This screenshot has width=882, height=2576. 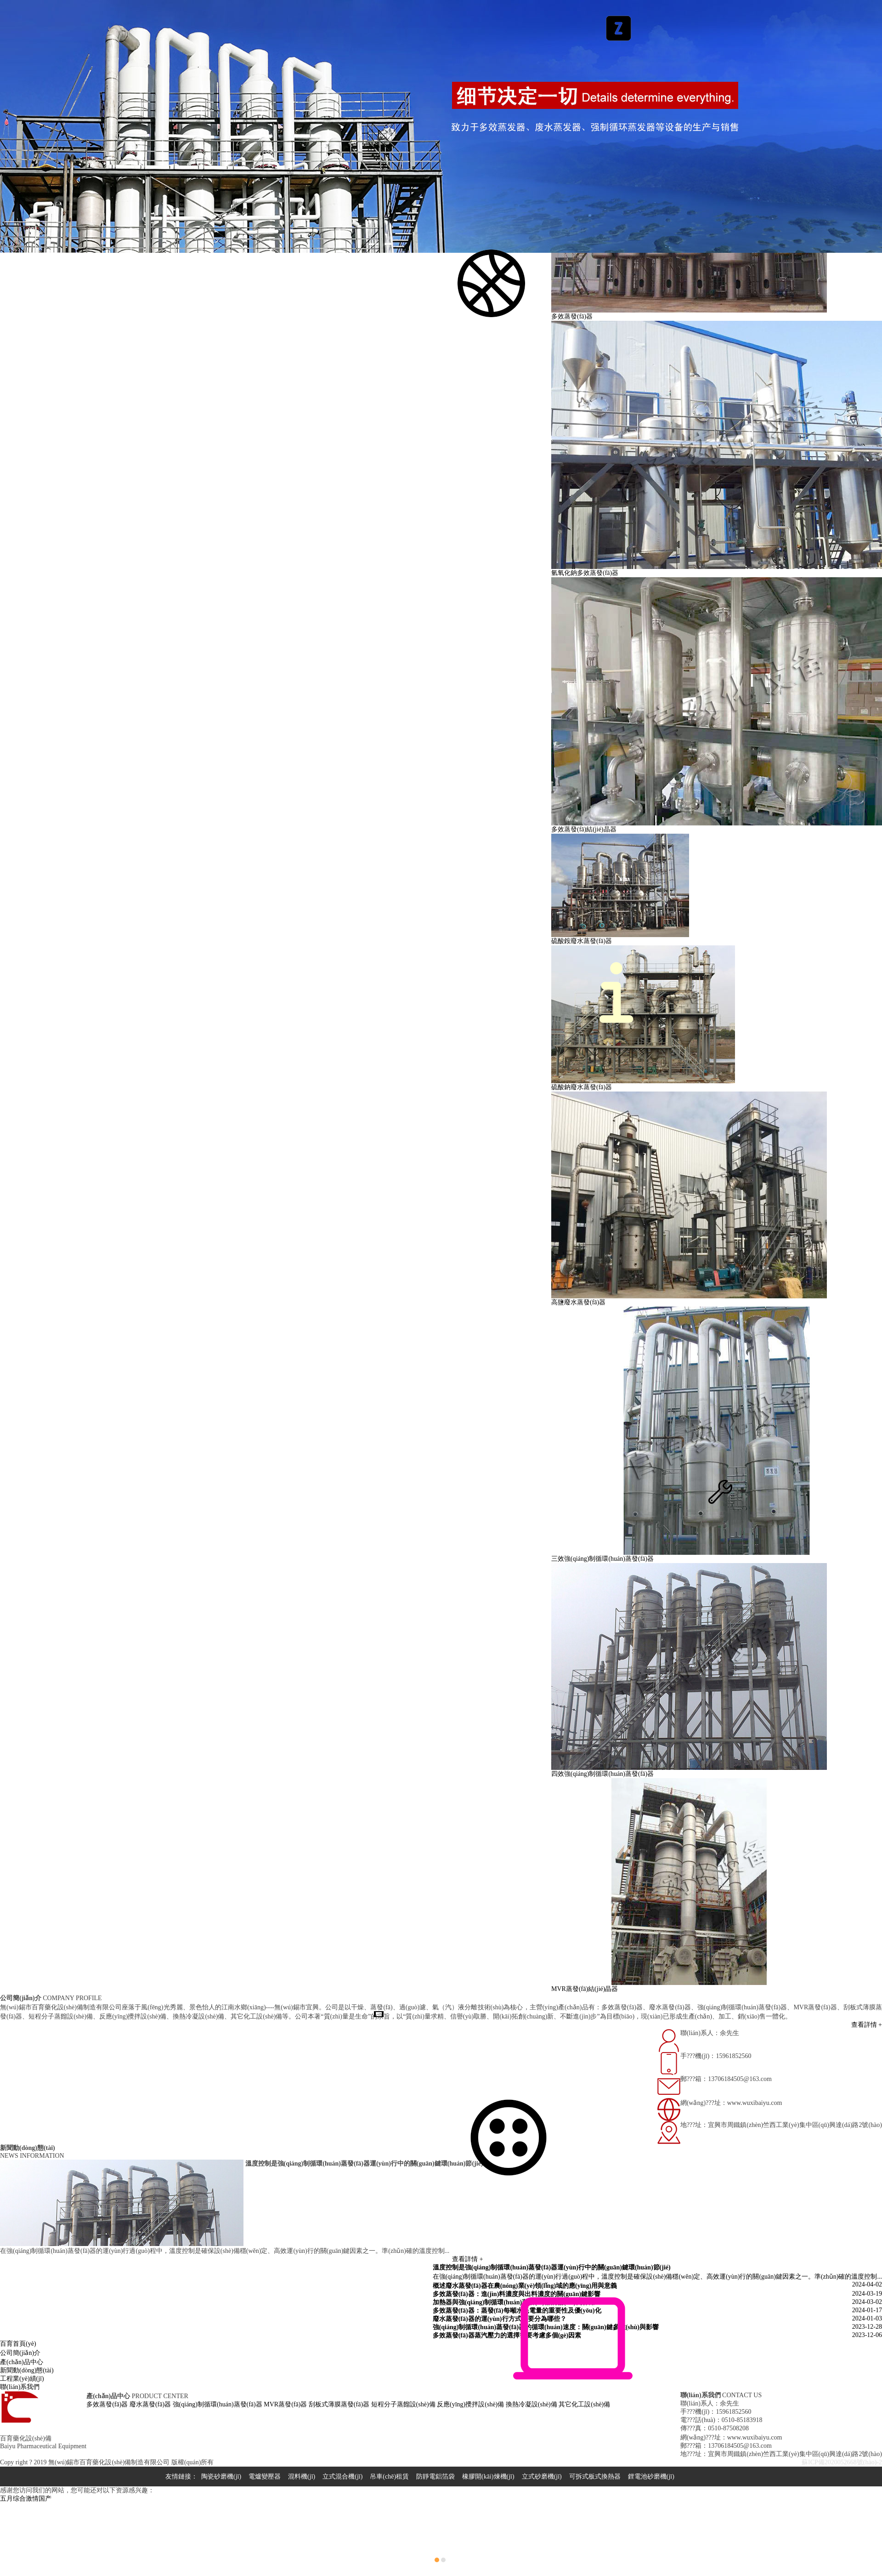 What do you see at coordinates (720, 1492) in the screenshot?
I see `access settings or configuration options` at bounding box center [720, 1492].